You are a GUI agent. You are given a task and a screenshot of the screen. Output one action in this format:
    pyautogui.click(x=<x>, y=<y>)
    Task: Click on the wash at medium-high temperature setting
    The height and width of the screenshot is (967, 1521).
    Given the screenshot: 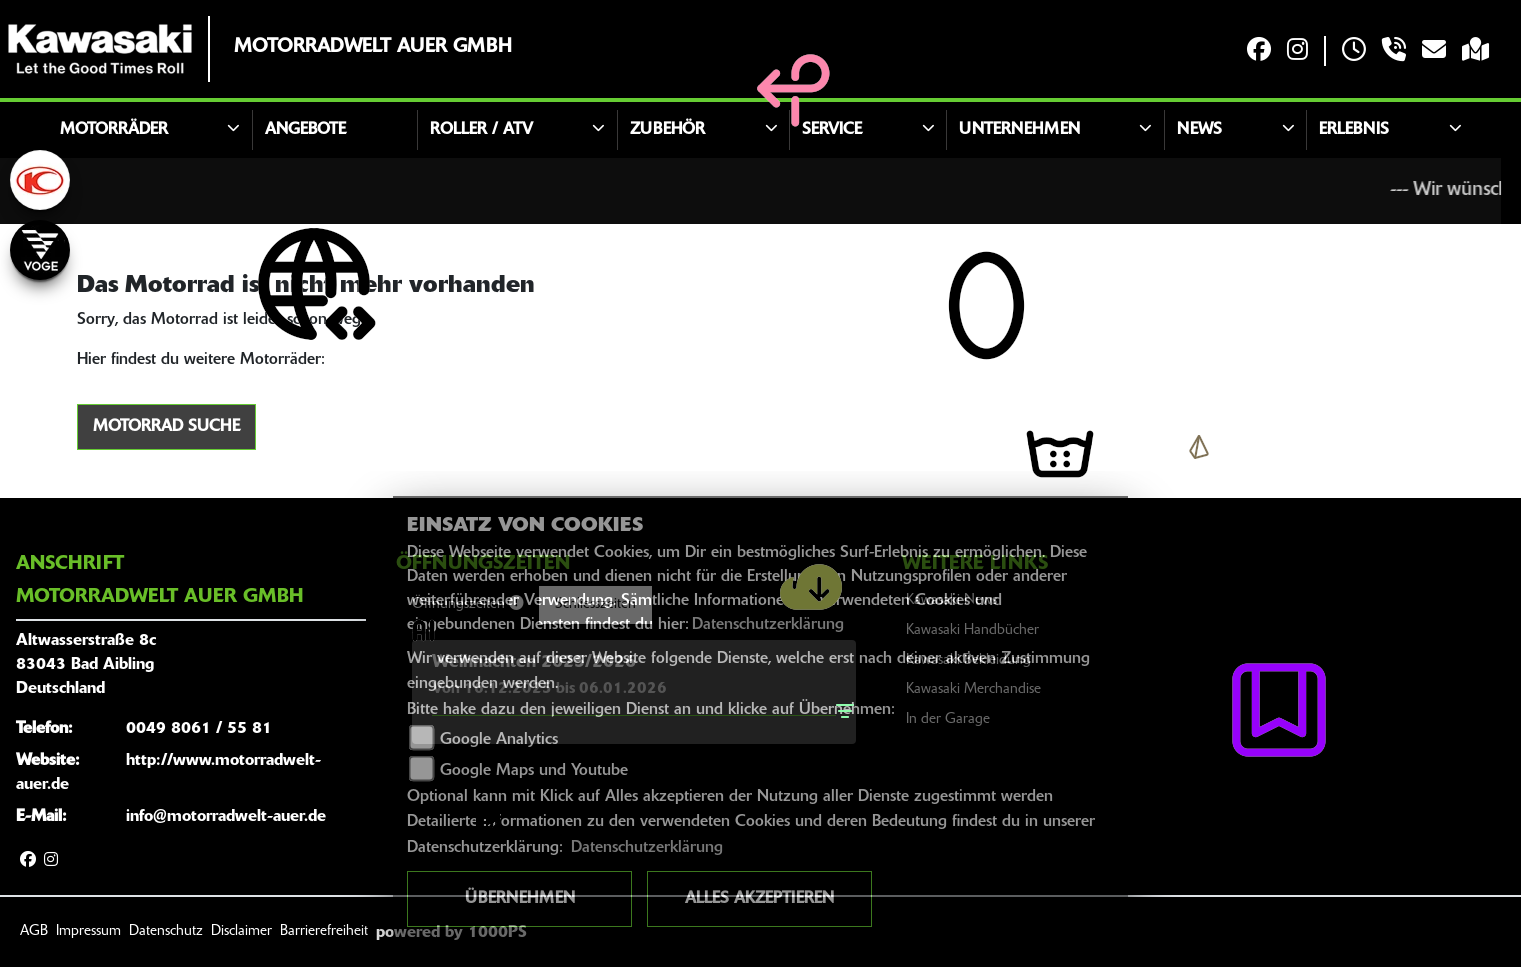 What is the action you would take?
    pyautogui.click(x=1060, y=454)
    